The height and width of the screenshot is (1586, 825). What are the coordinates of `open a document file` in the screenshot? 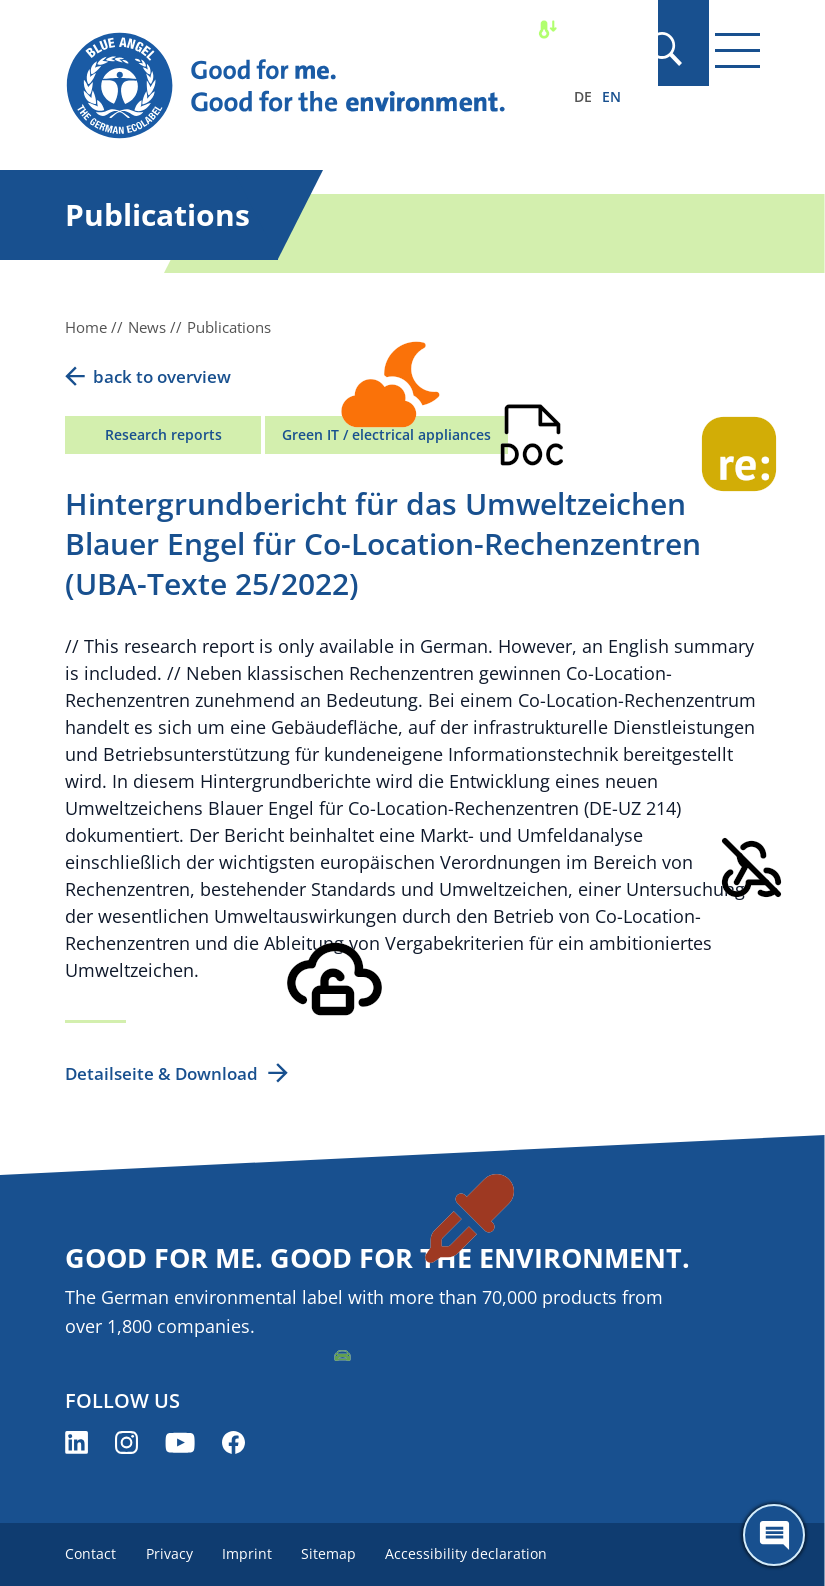 It's located at (532, 437).